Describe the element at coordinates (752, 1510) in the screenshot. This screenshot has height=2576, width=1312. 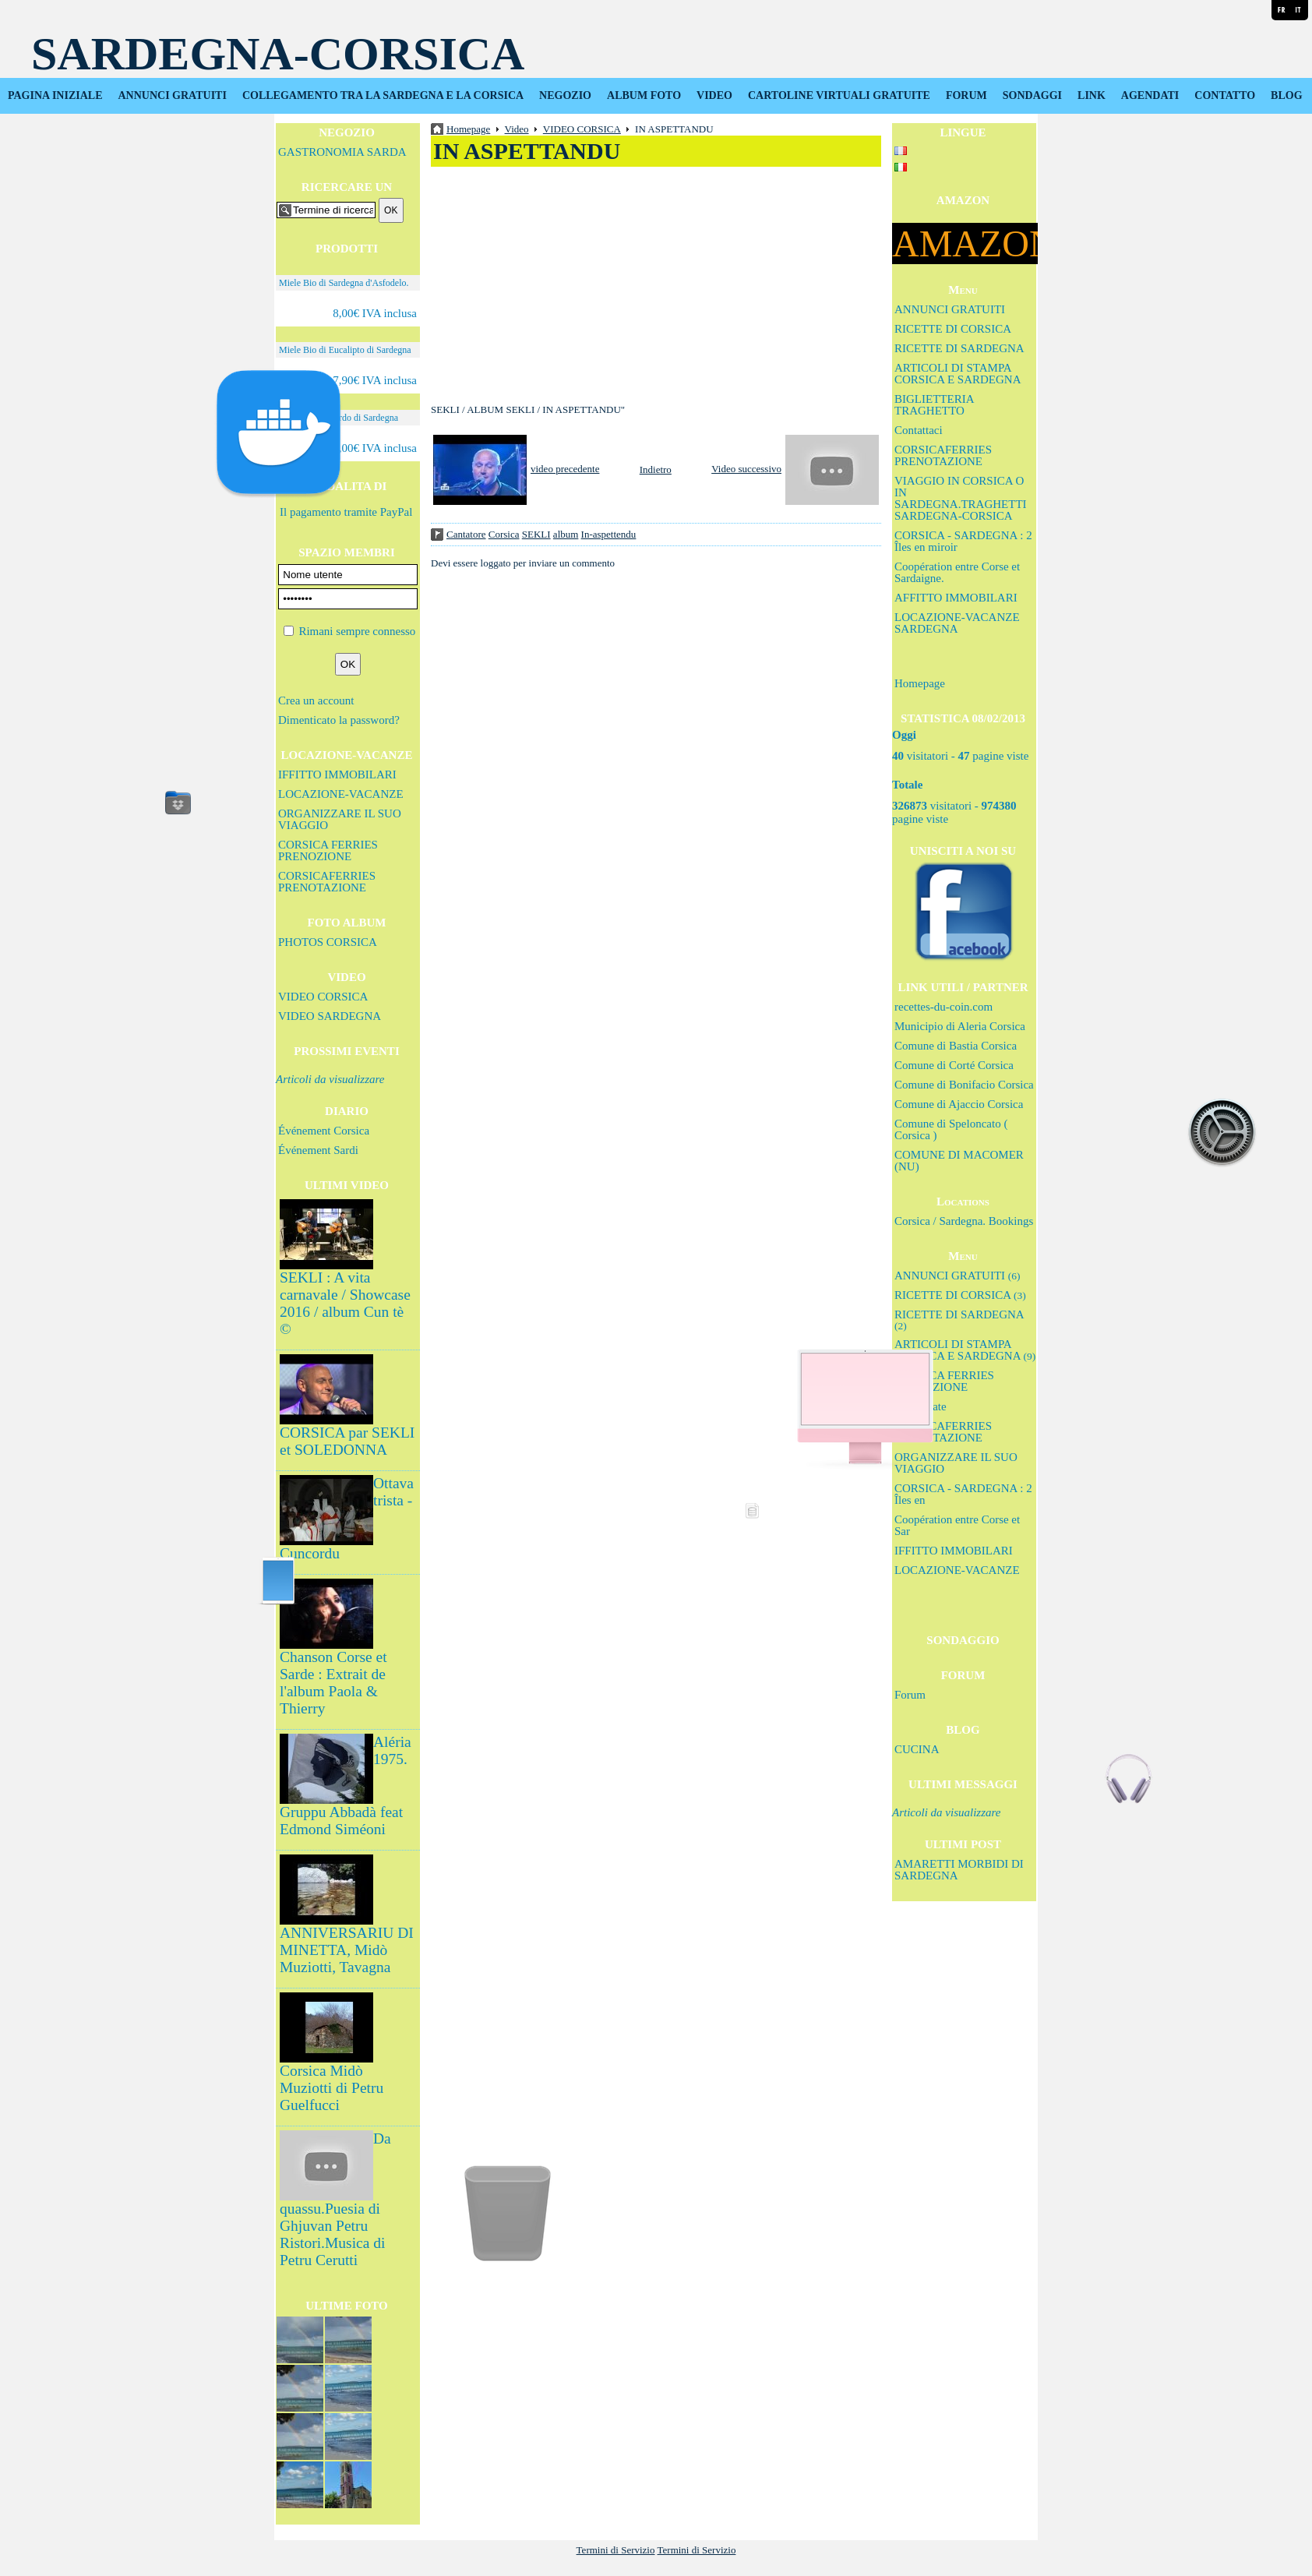
I see `sqlite3 database file` at that location.